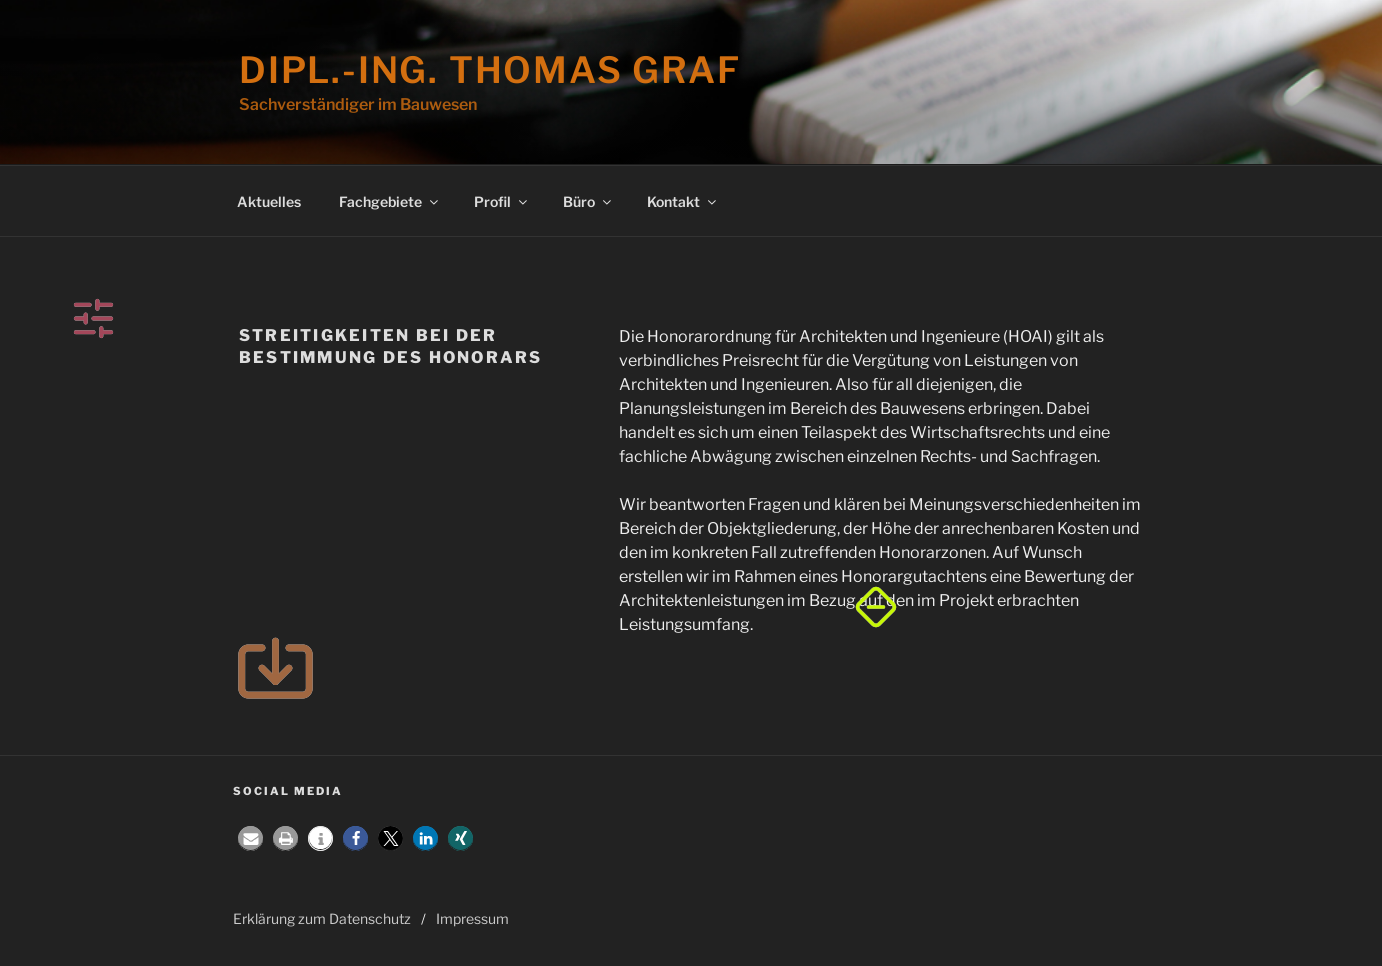 This screenshot has height=966, width=1382. Describe the element at coordinates (275, 671) in the screenshot. I see `import a file or data into the app` at that location.